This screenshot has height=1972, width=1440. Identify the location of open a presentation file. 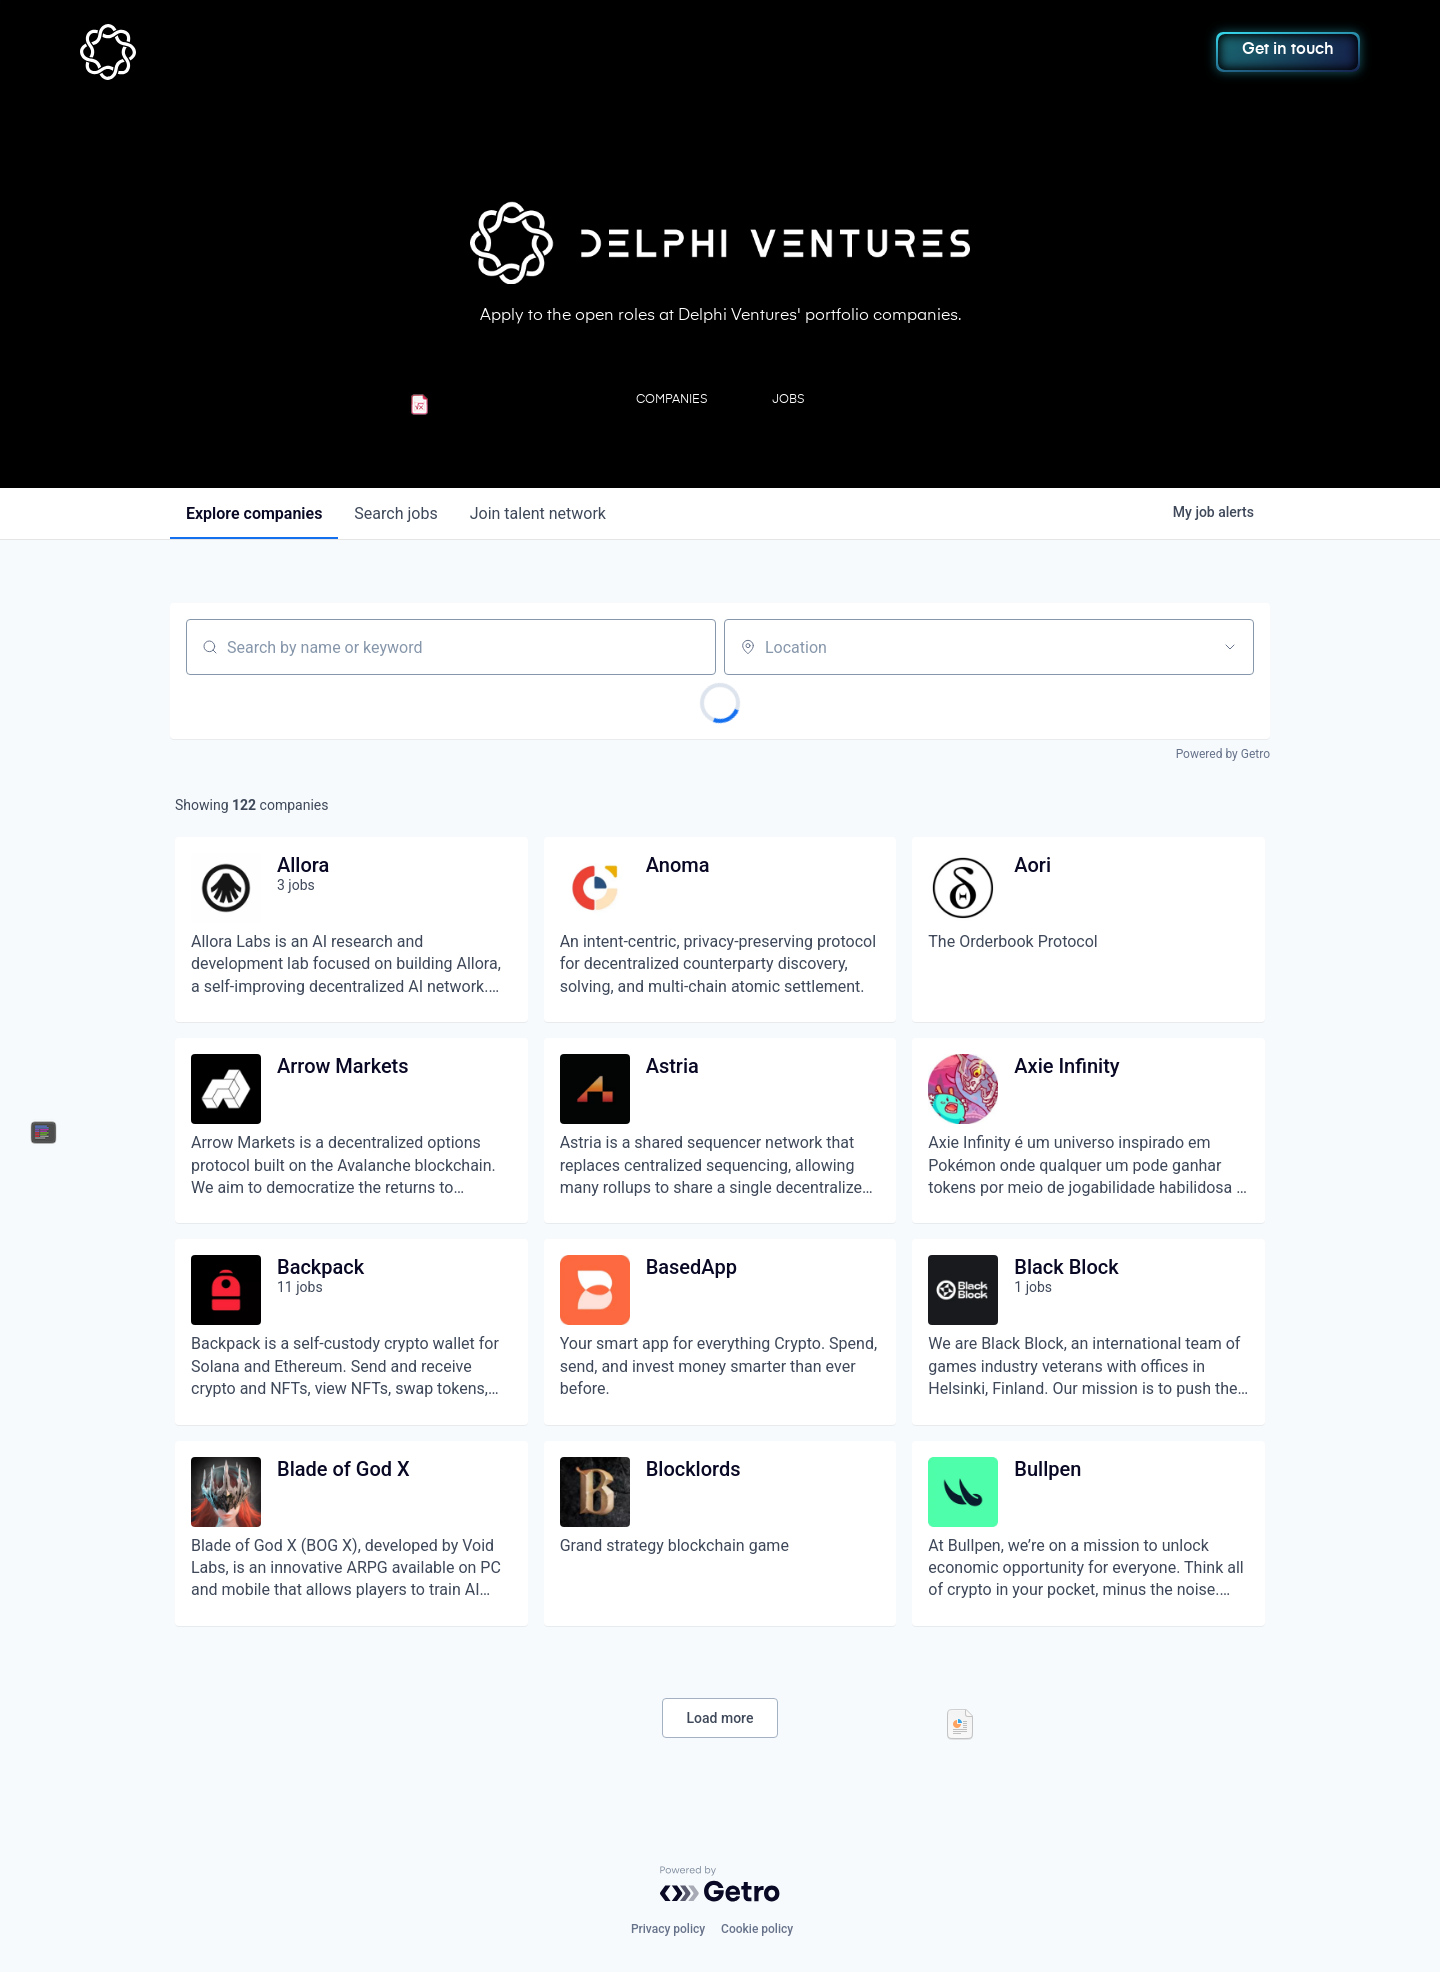
(960, 1724).